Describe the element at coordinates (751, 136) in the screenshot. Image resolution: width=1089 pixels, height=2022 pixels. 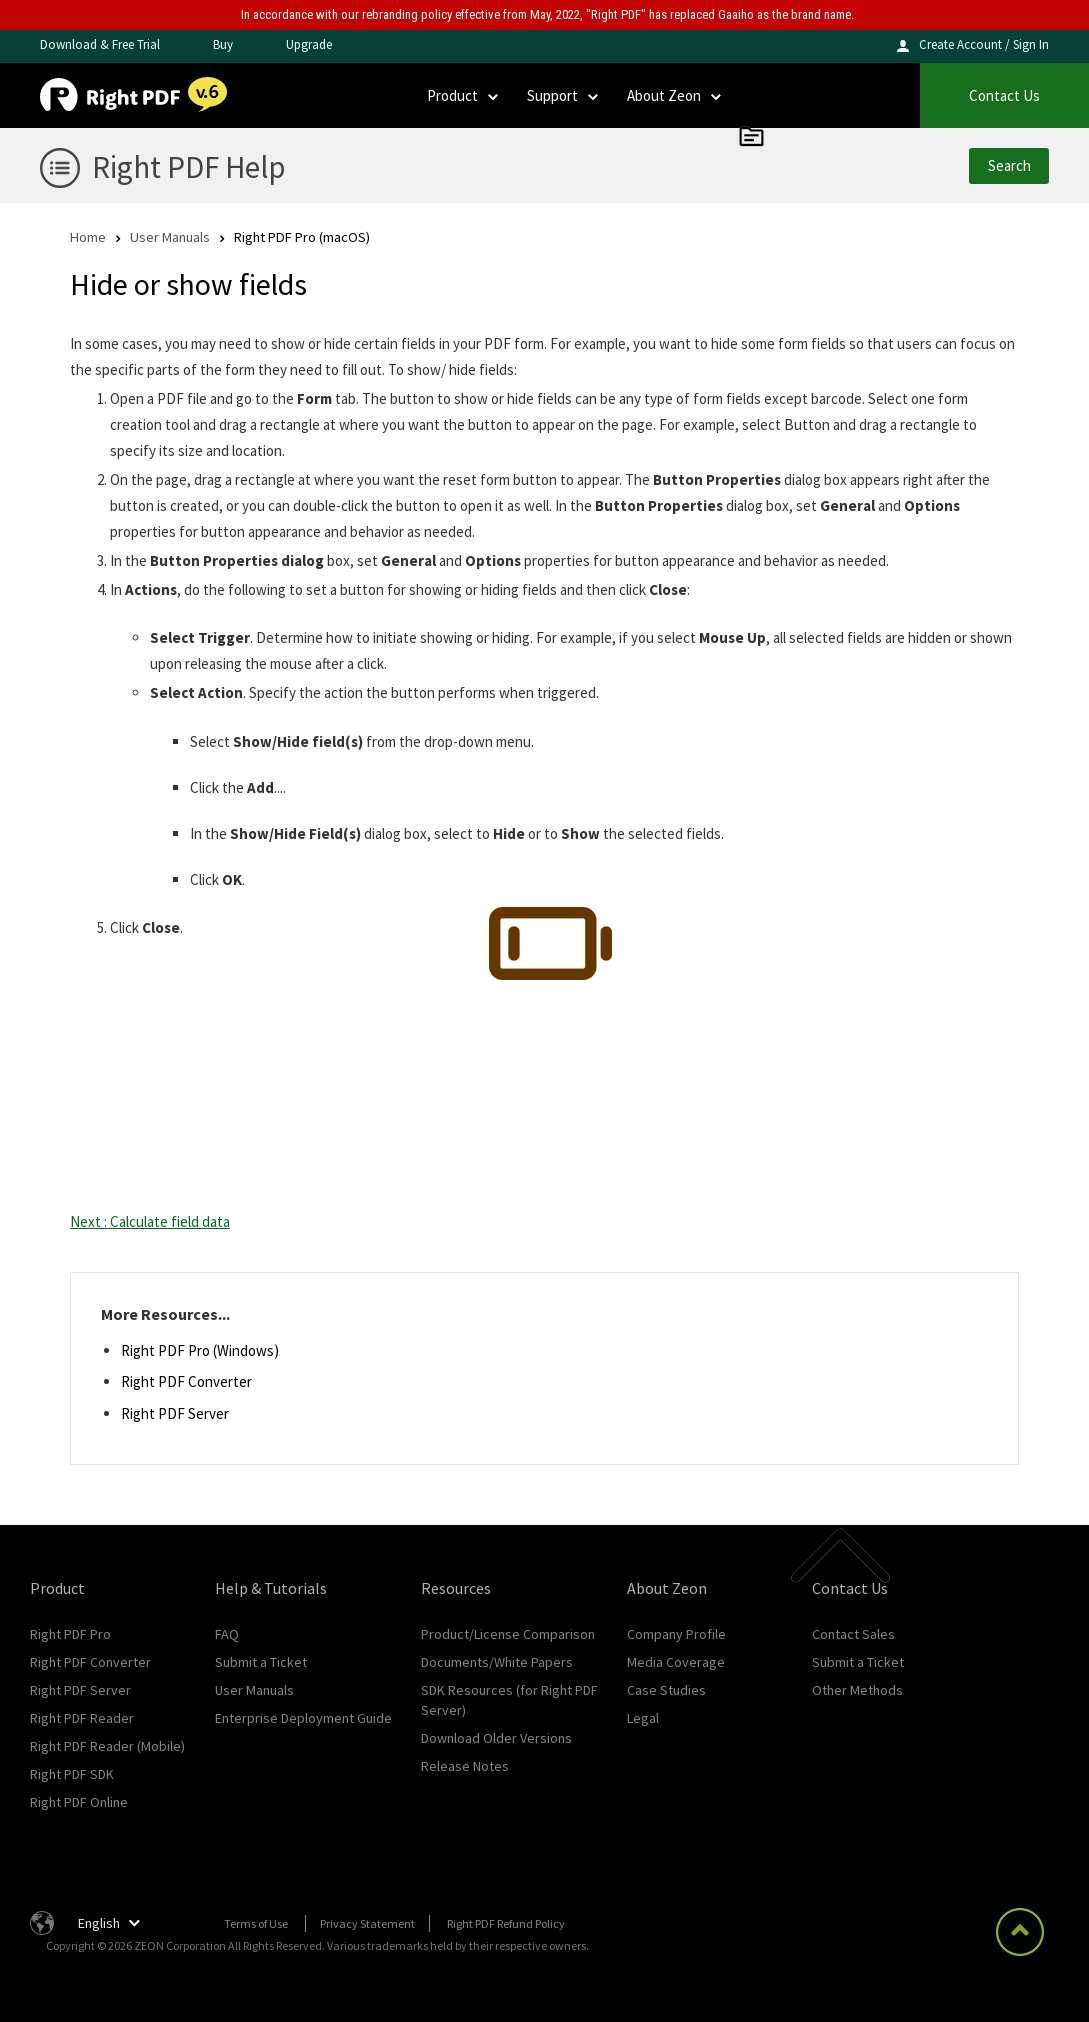
I see `access topic folders or categories` at that location.